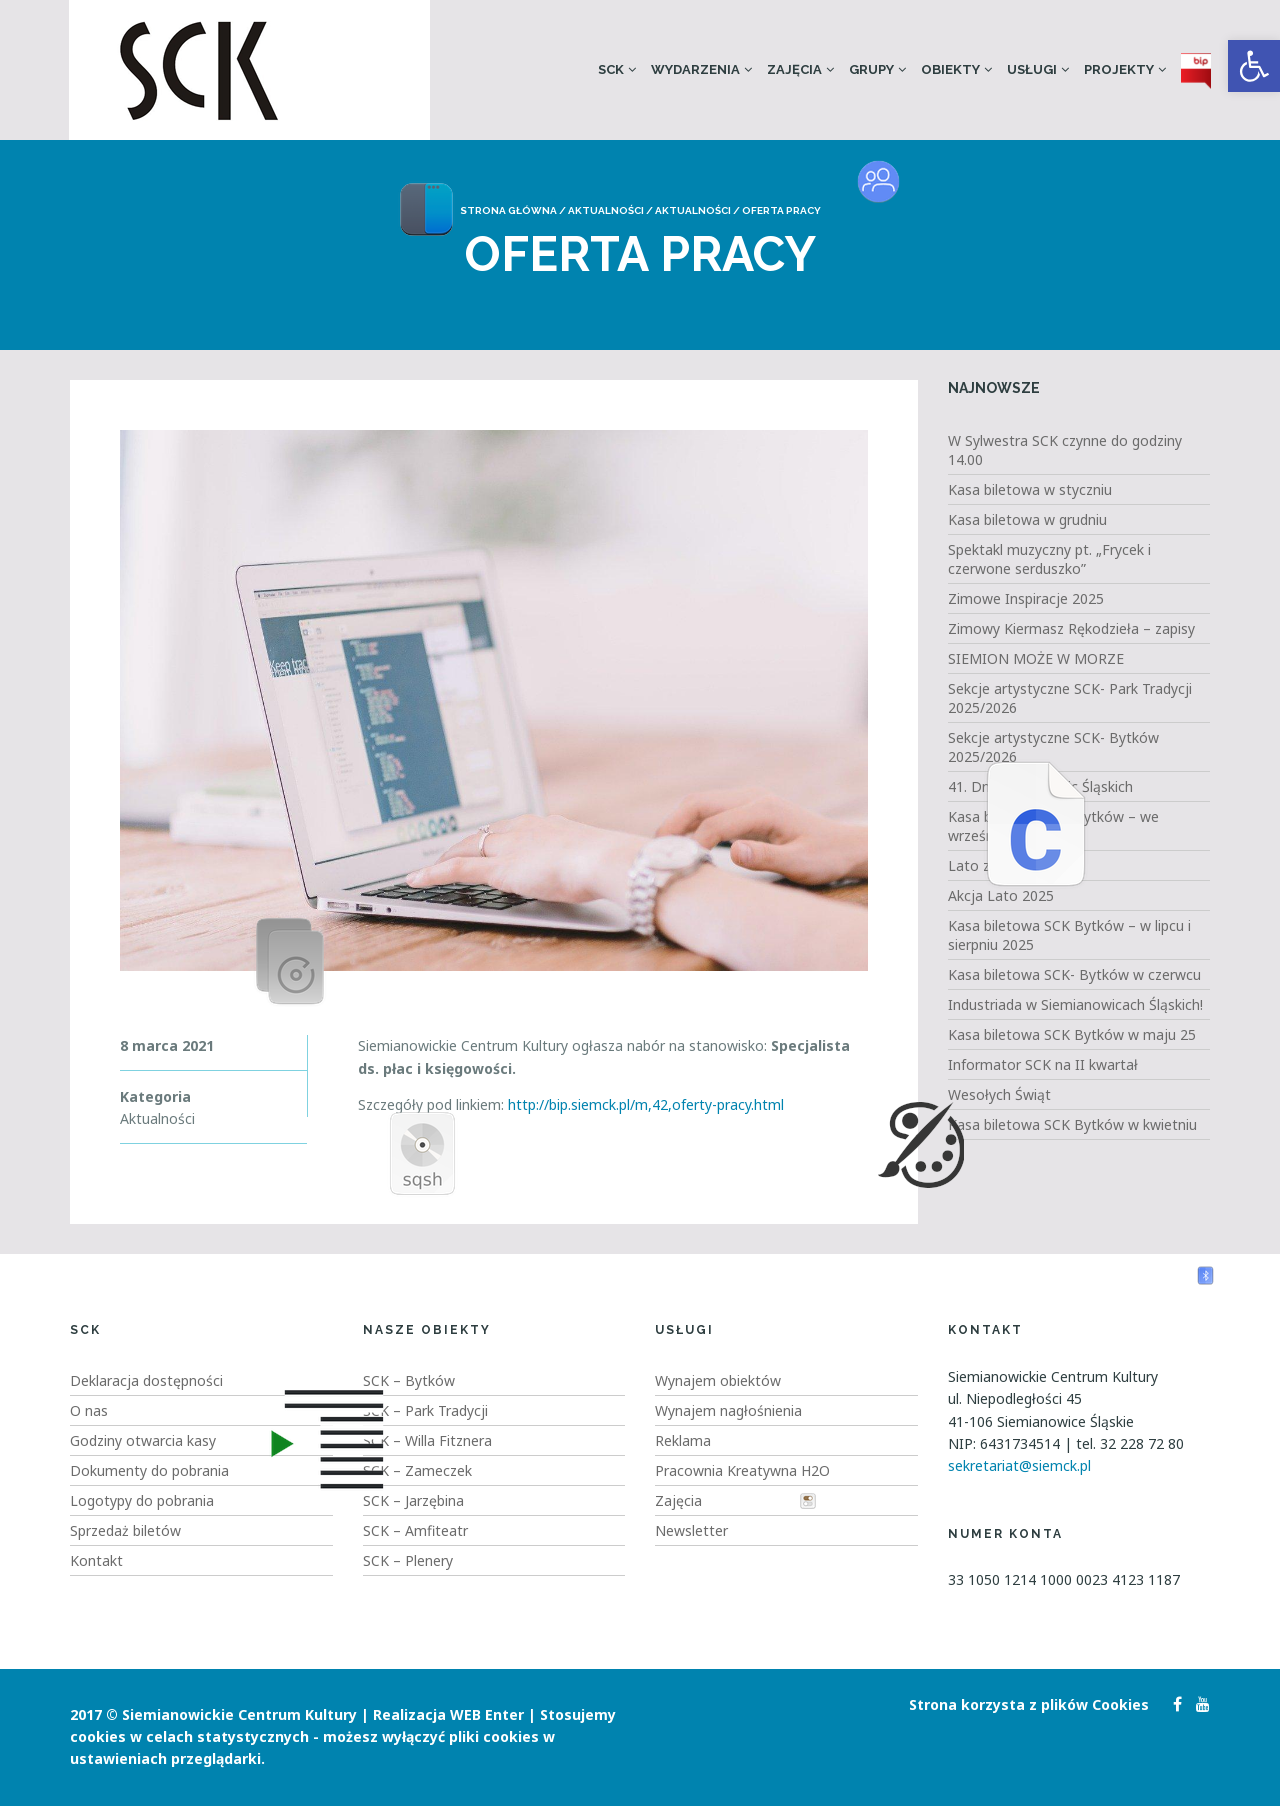 This screenshot has width=1280, height=1806. I want to click on open system tweaks or customization settings, so click(808, 1501).